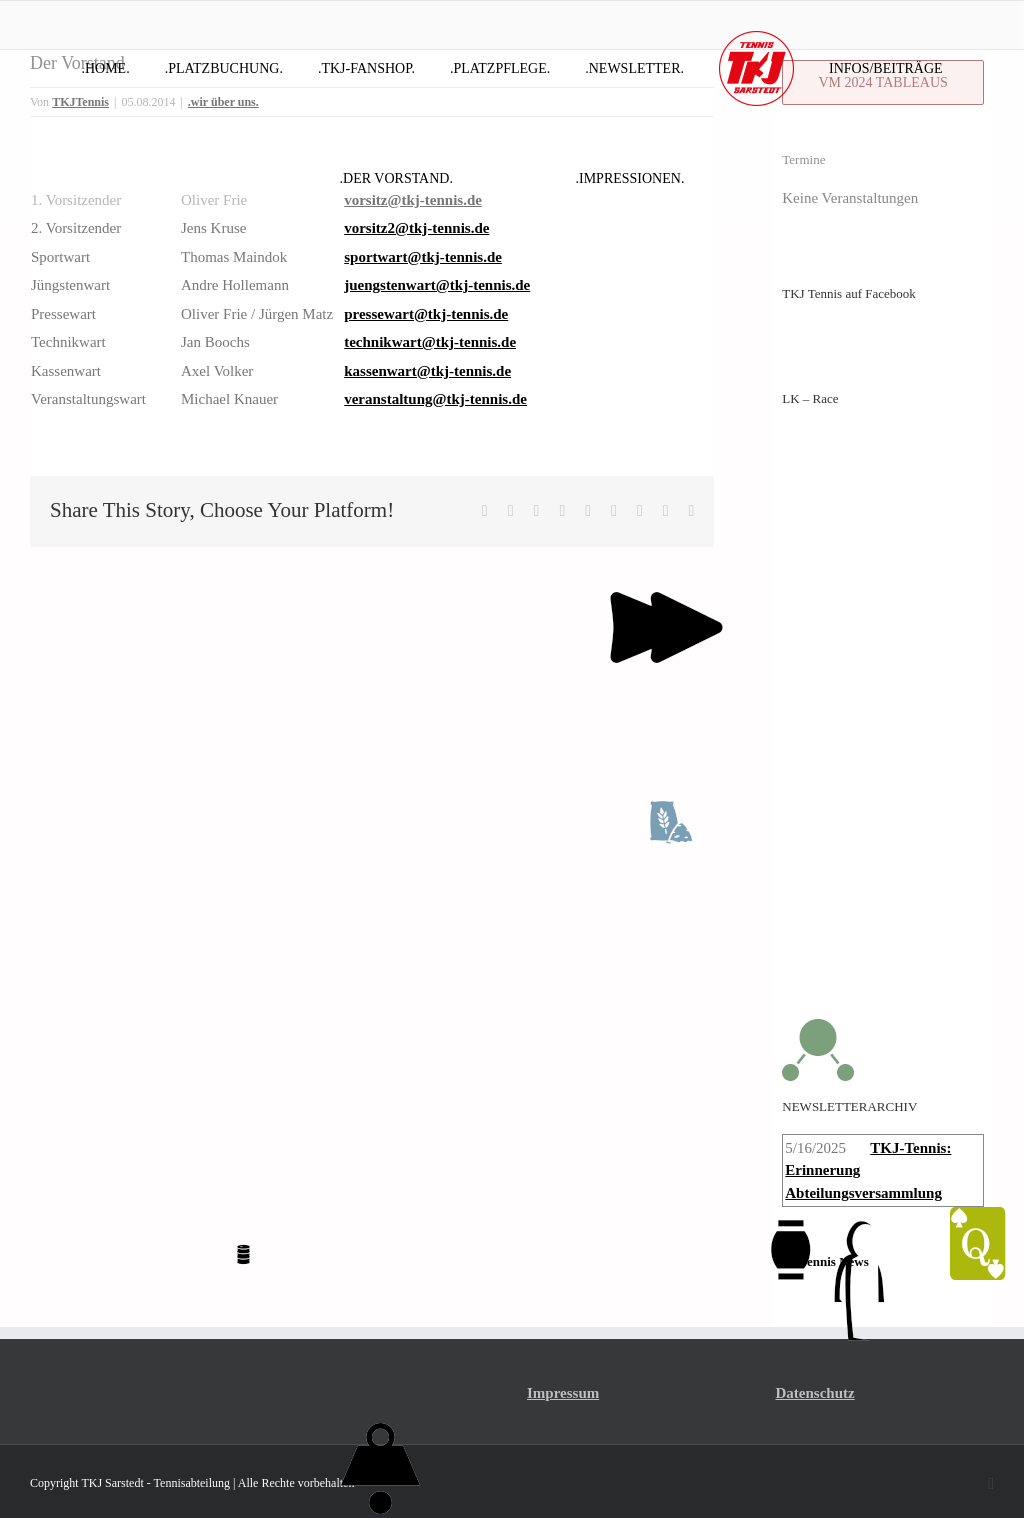 The width and height of the screenshot is (1024, 1518). What do you see at coordinates (671, 822) in the screenshot?
I see `indicates grain or wheat ingredient` at bounding box center [671, 822].